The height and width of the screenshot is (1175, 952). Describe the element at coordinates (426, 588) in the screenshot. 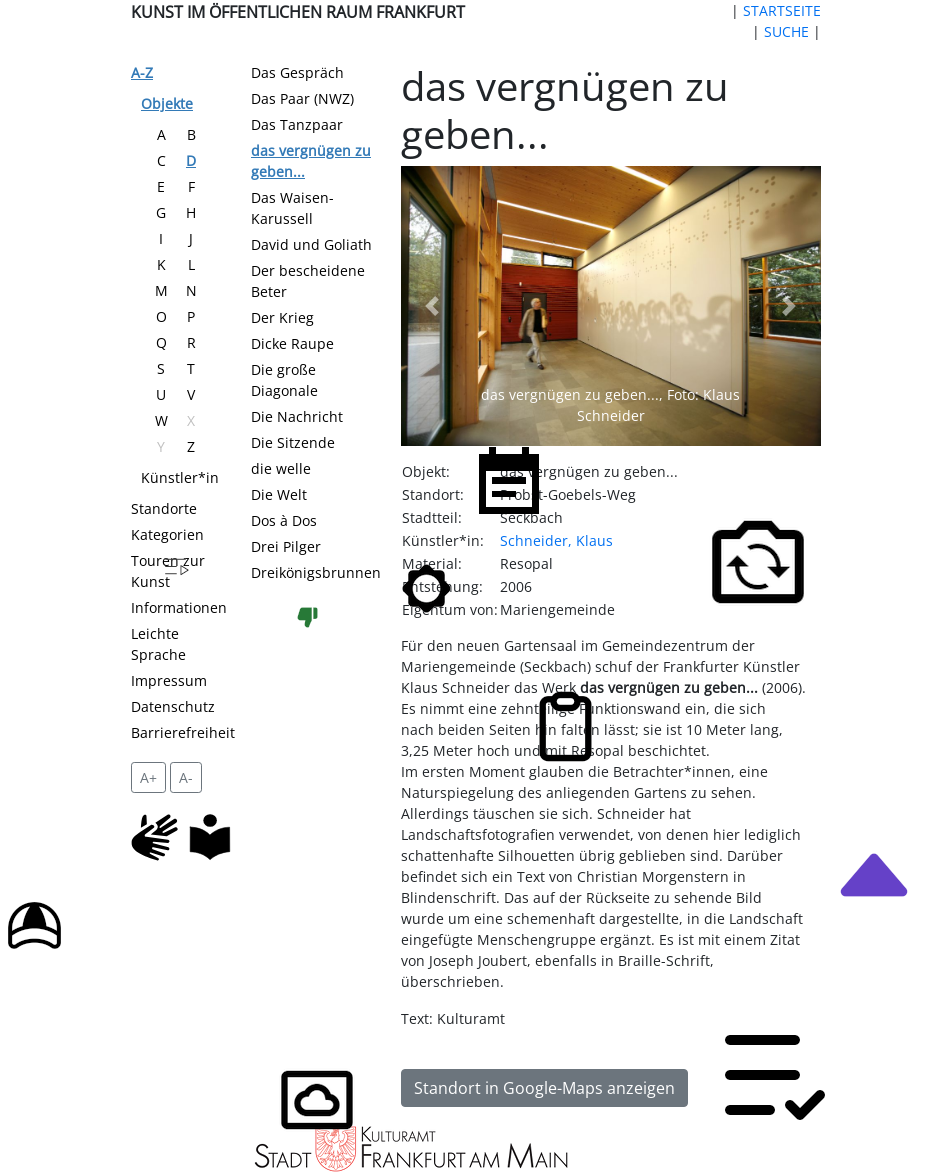

I see `reduce screen brightness` at that location.